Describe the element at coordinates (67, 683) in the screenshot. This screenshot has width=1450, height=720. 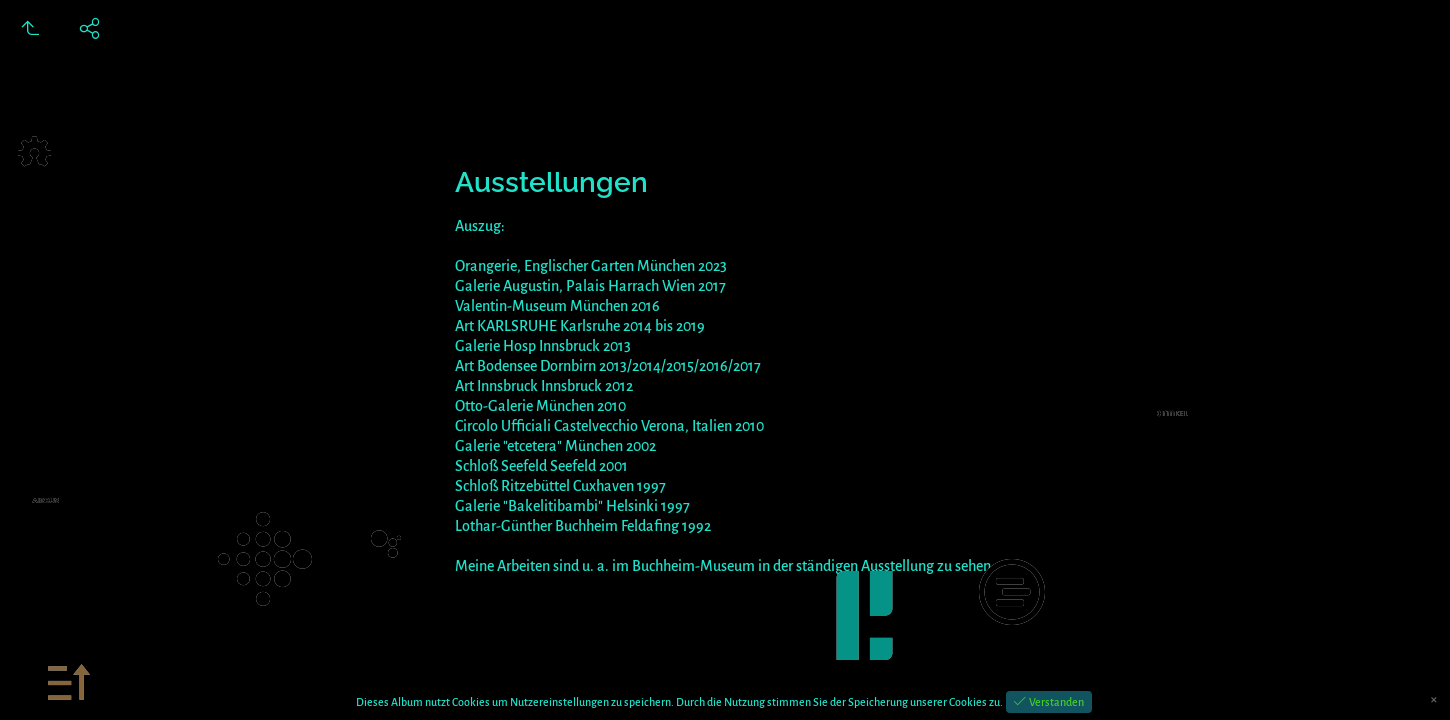
I see `sort items in ascending order` at that location.